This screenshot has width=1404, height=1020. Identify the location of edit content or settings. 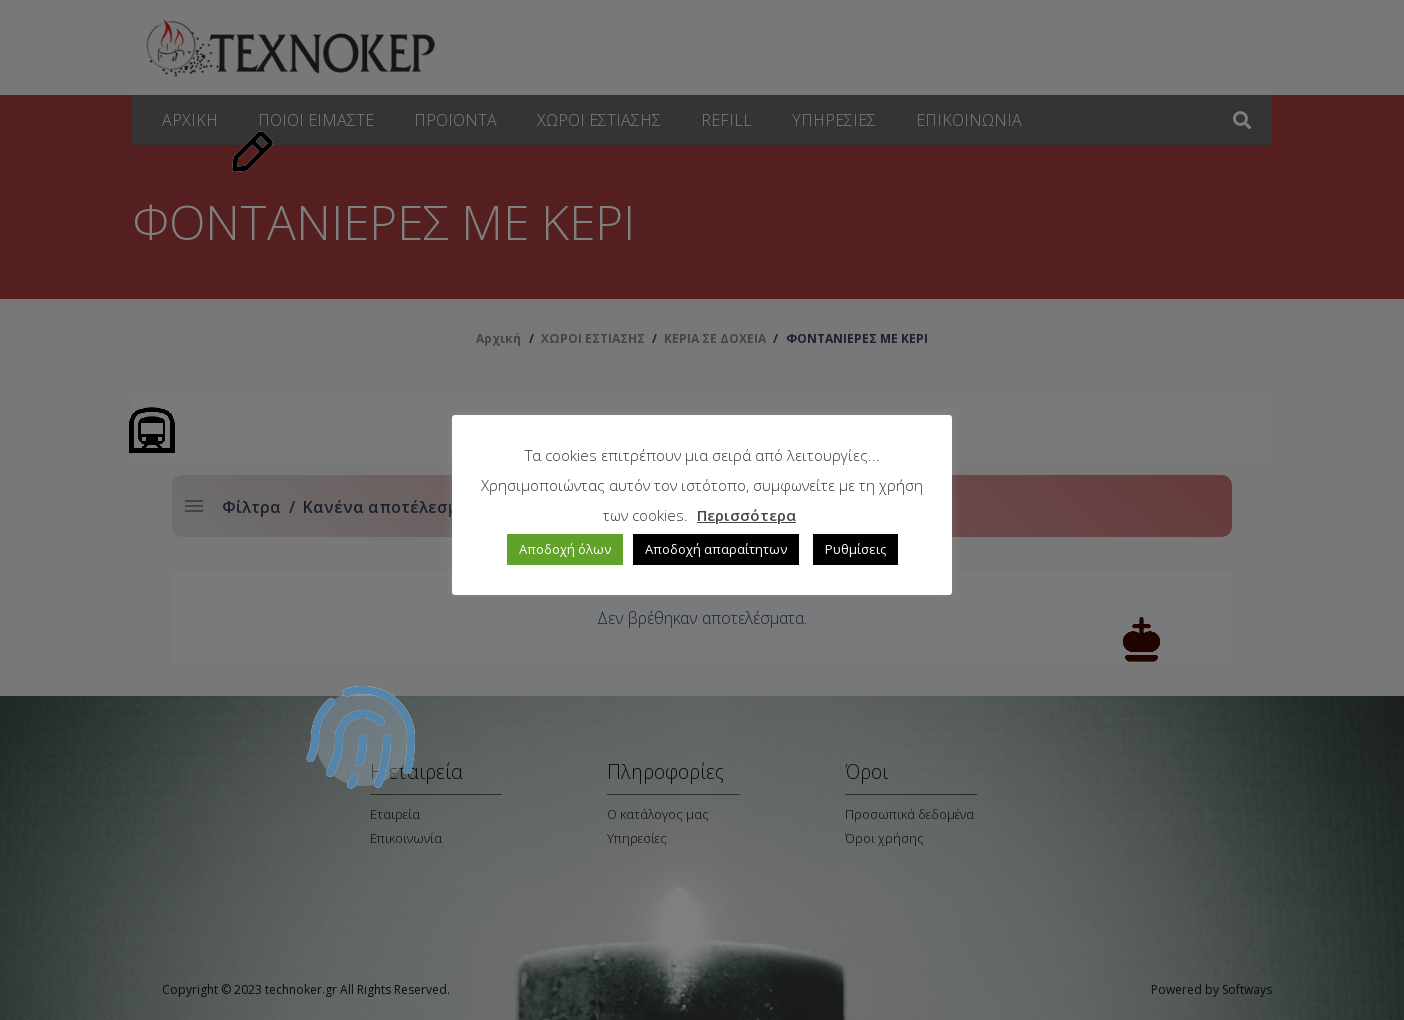
(252, 151).